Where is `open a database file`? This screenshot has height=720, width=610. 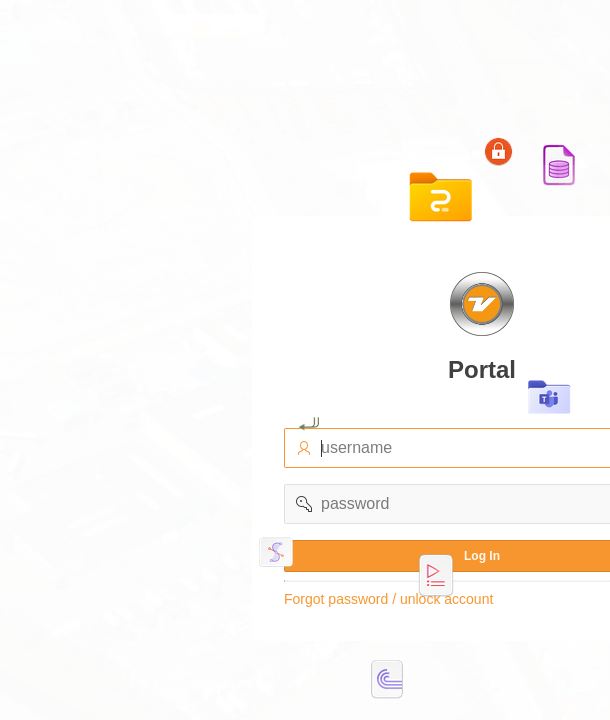
open a database file is located at coordinates (559, 165).